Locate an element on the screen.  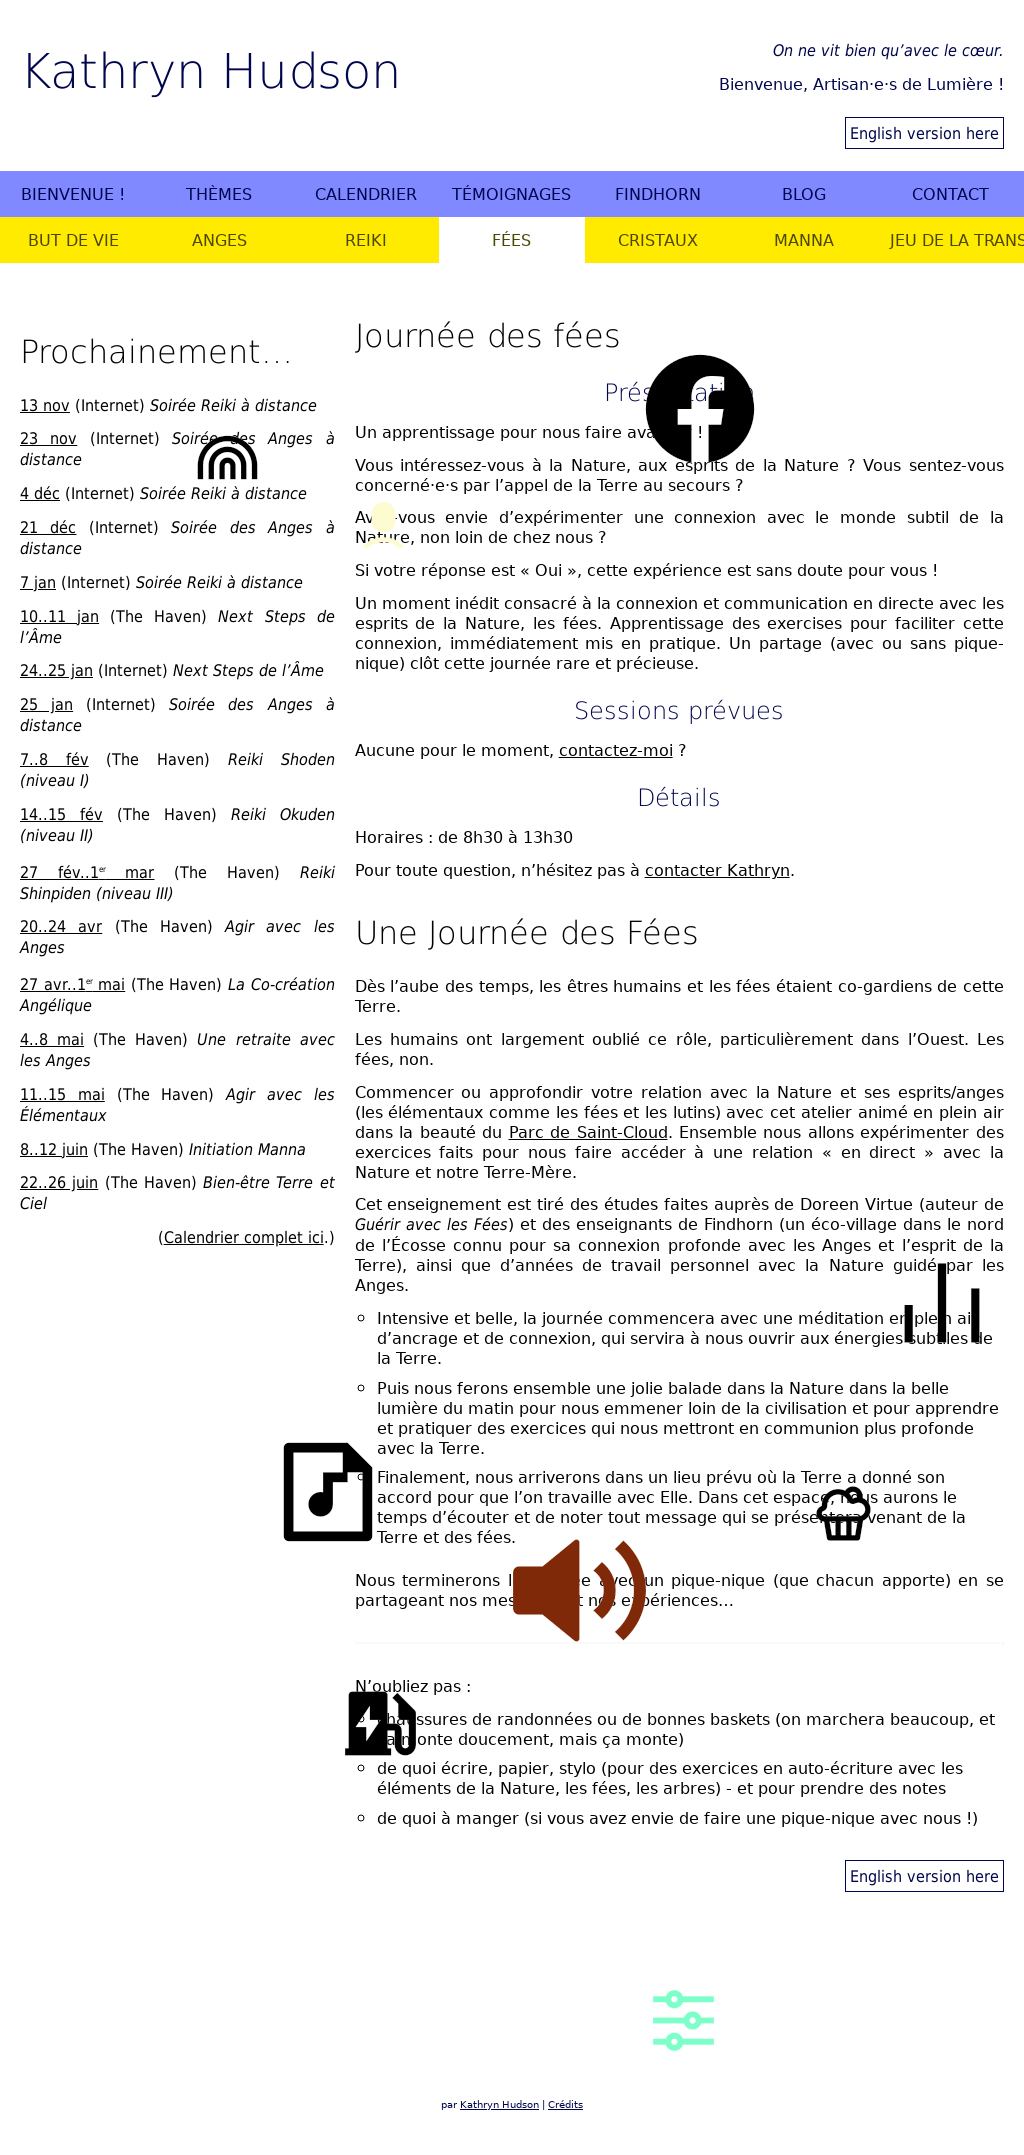
view your profile is located at coordinates (383, 525).